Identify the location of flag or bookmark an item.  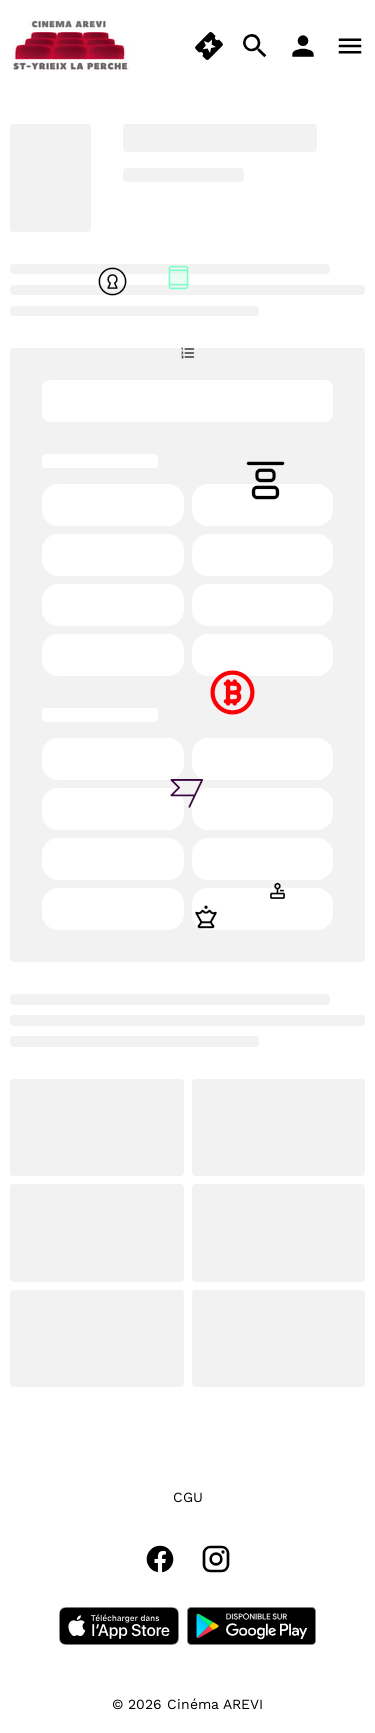
(185, 791).